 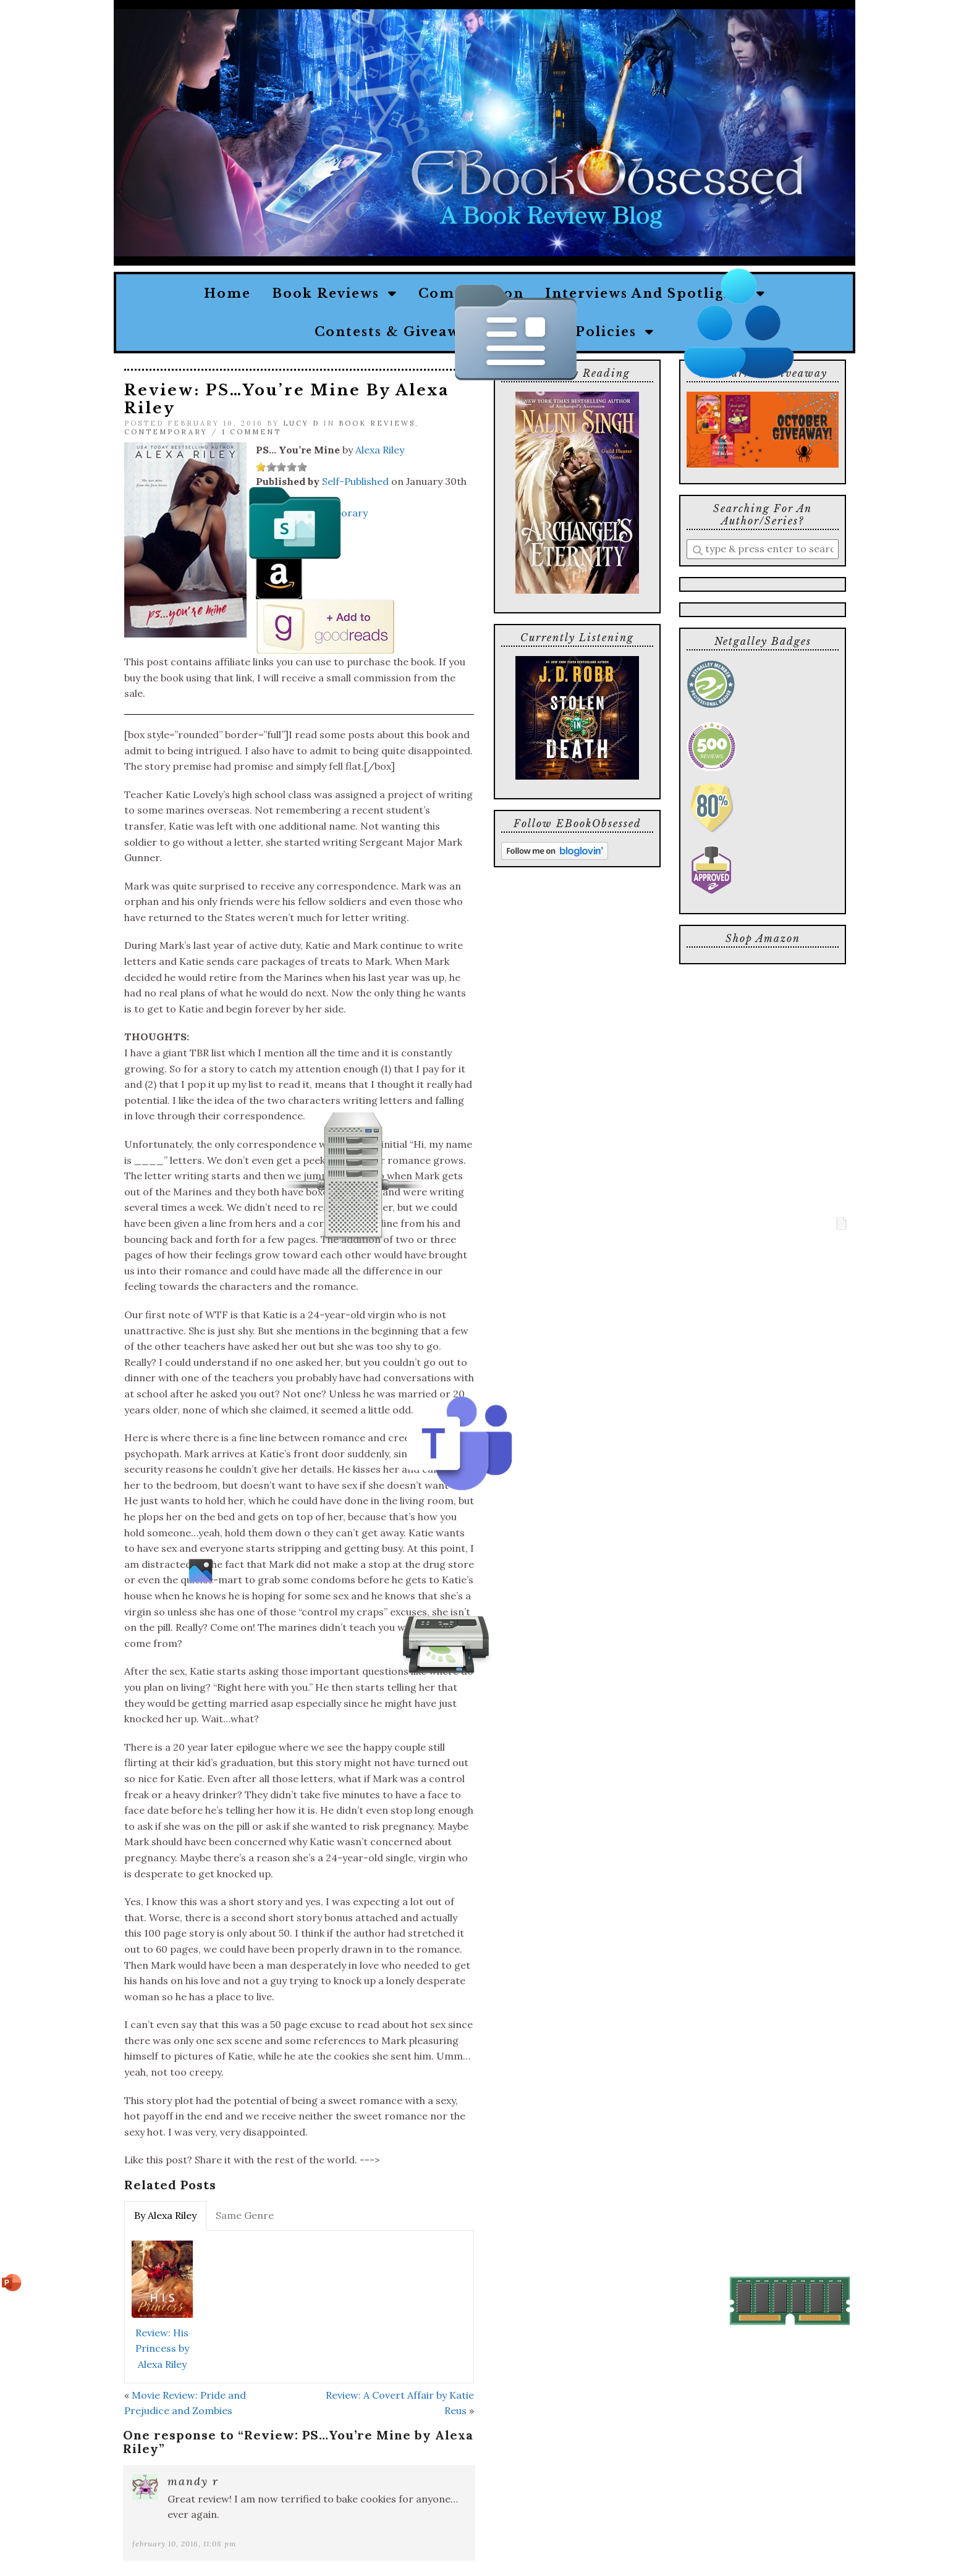 I want to click on access network server settings, so click(x=353, y=1177).